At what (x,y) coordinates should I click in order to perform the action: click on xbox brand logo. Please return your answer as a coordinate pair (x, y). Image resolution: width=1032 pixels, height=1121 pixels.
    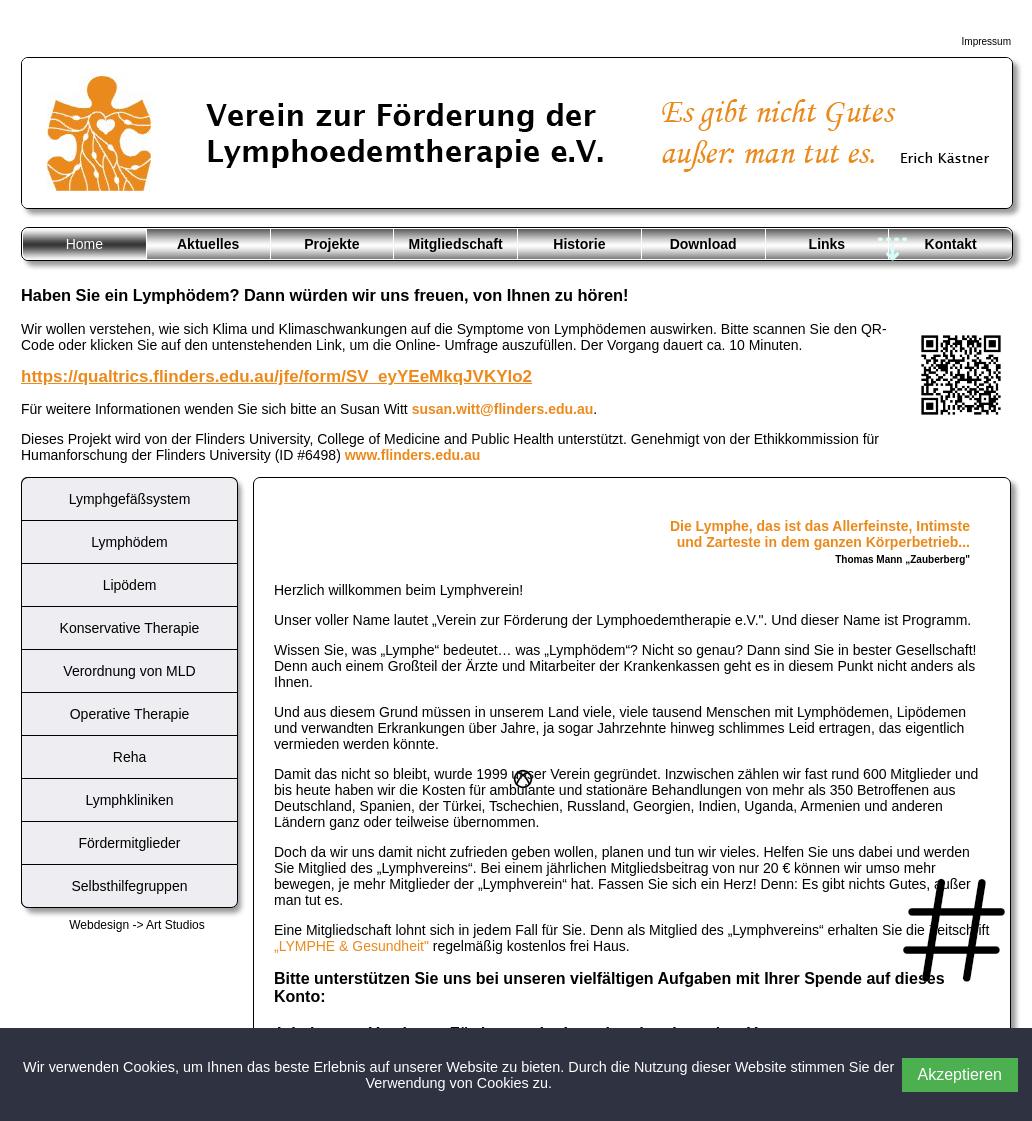
    Looking at the image, I should click on (523, 779).